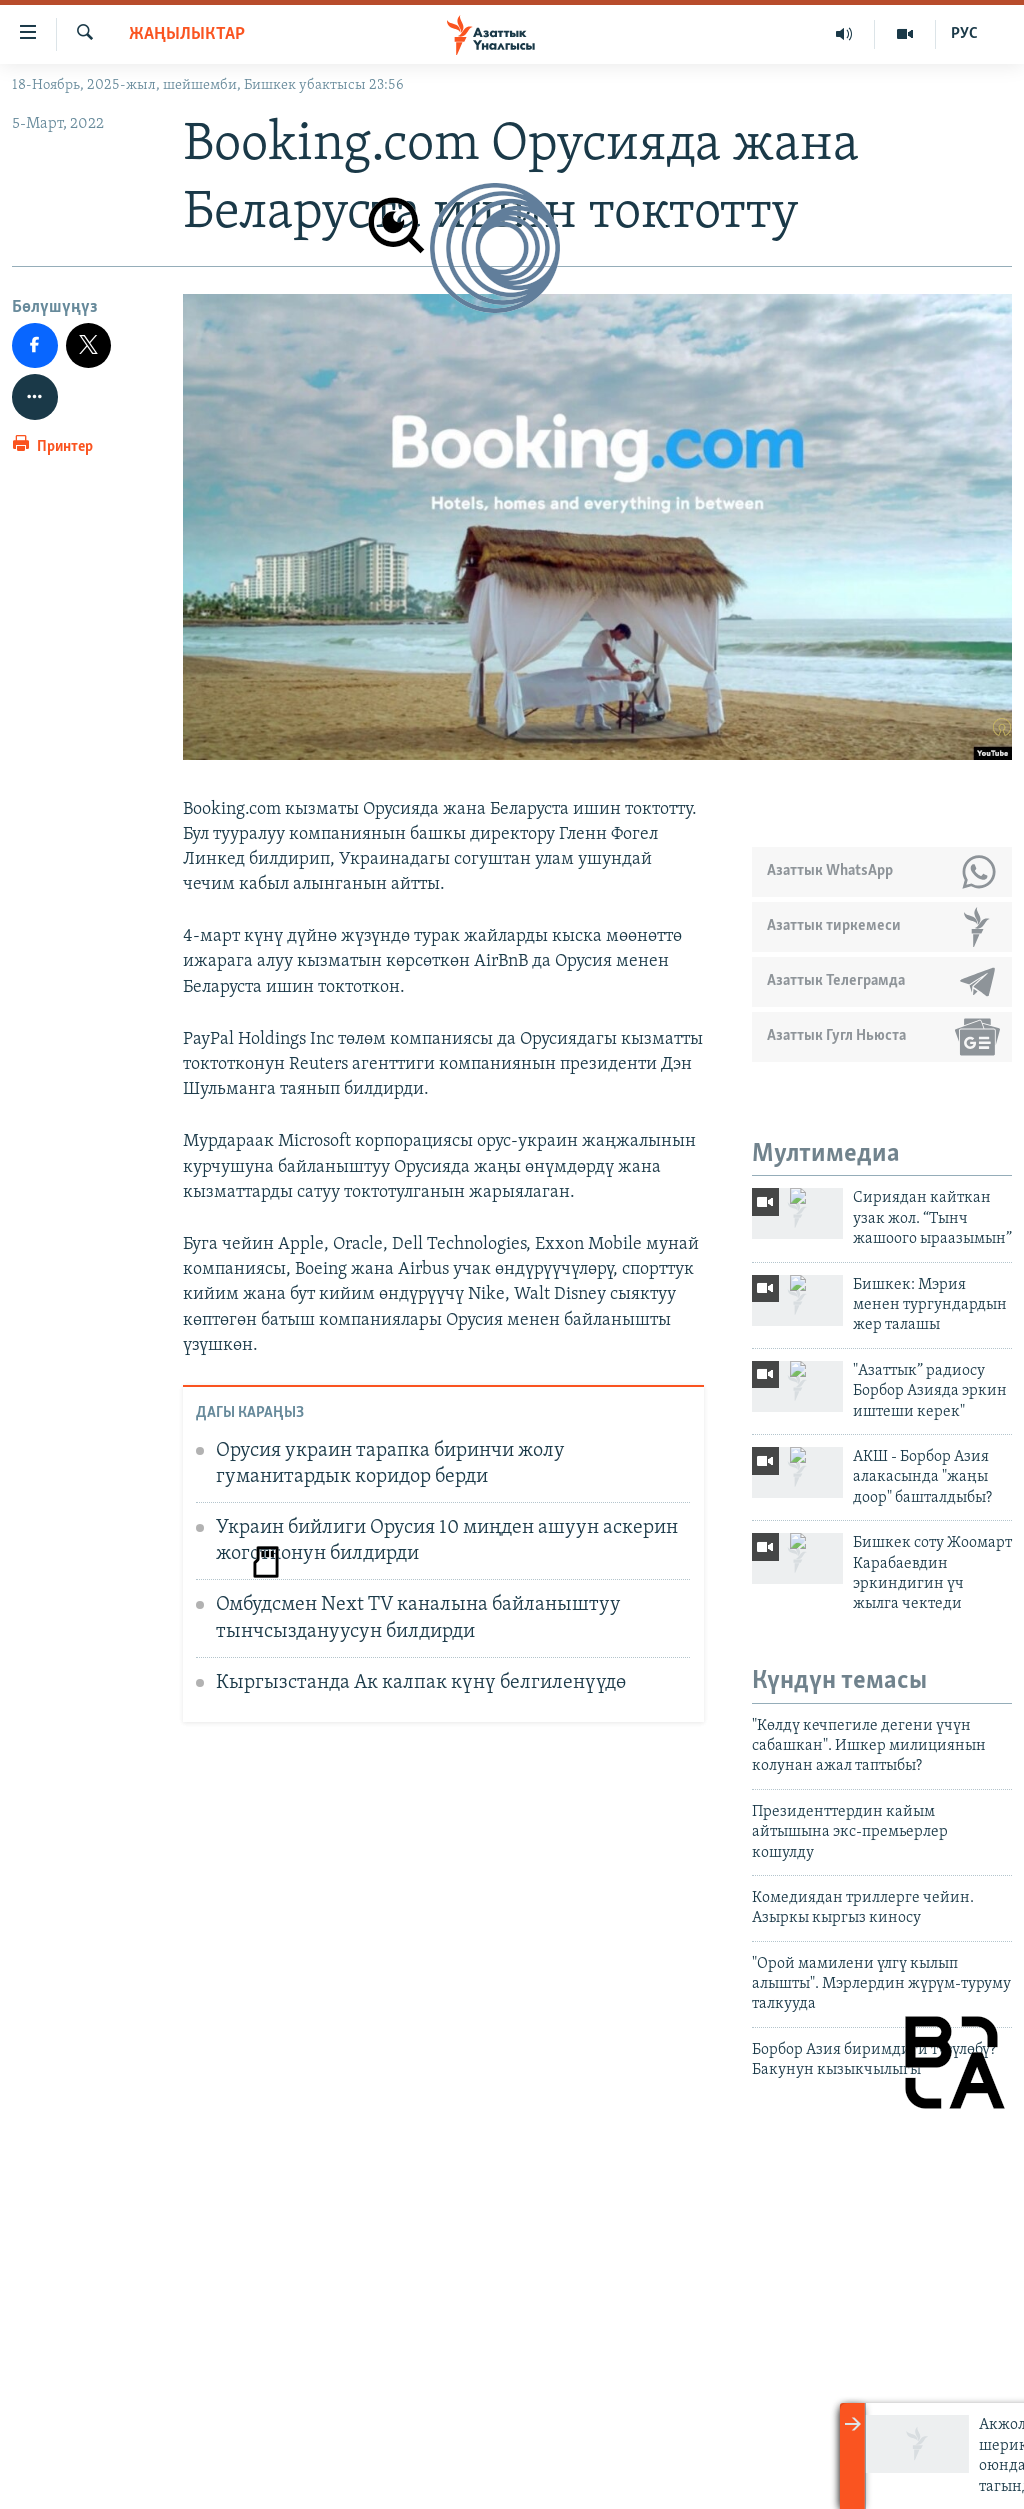 Image resolution: width=1024 pixels, height=2509 pixels. What do you see at coordinates (266, 1562) in the screenshot?
I see `access mini sd card storage` at bounding box center [266, 1562].